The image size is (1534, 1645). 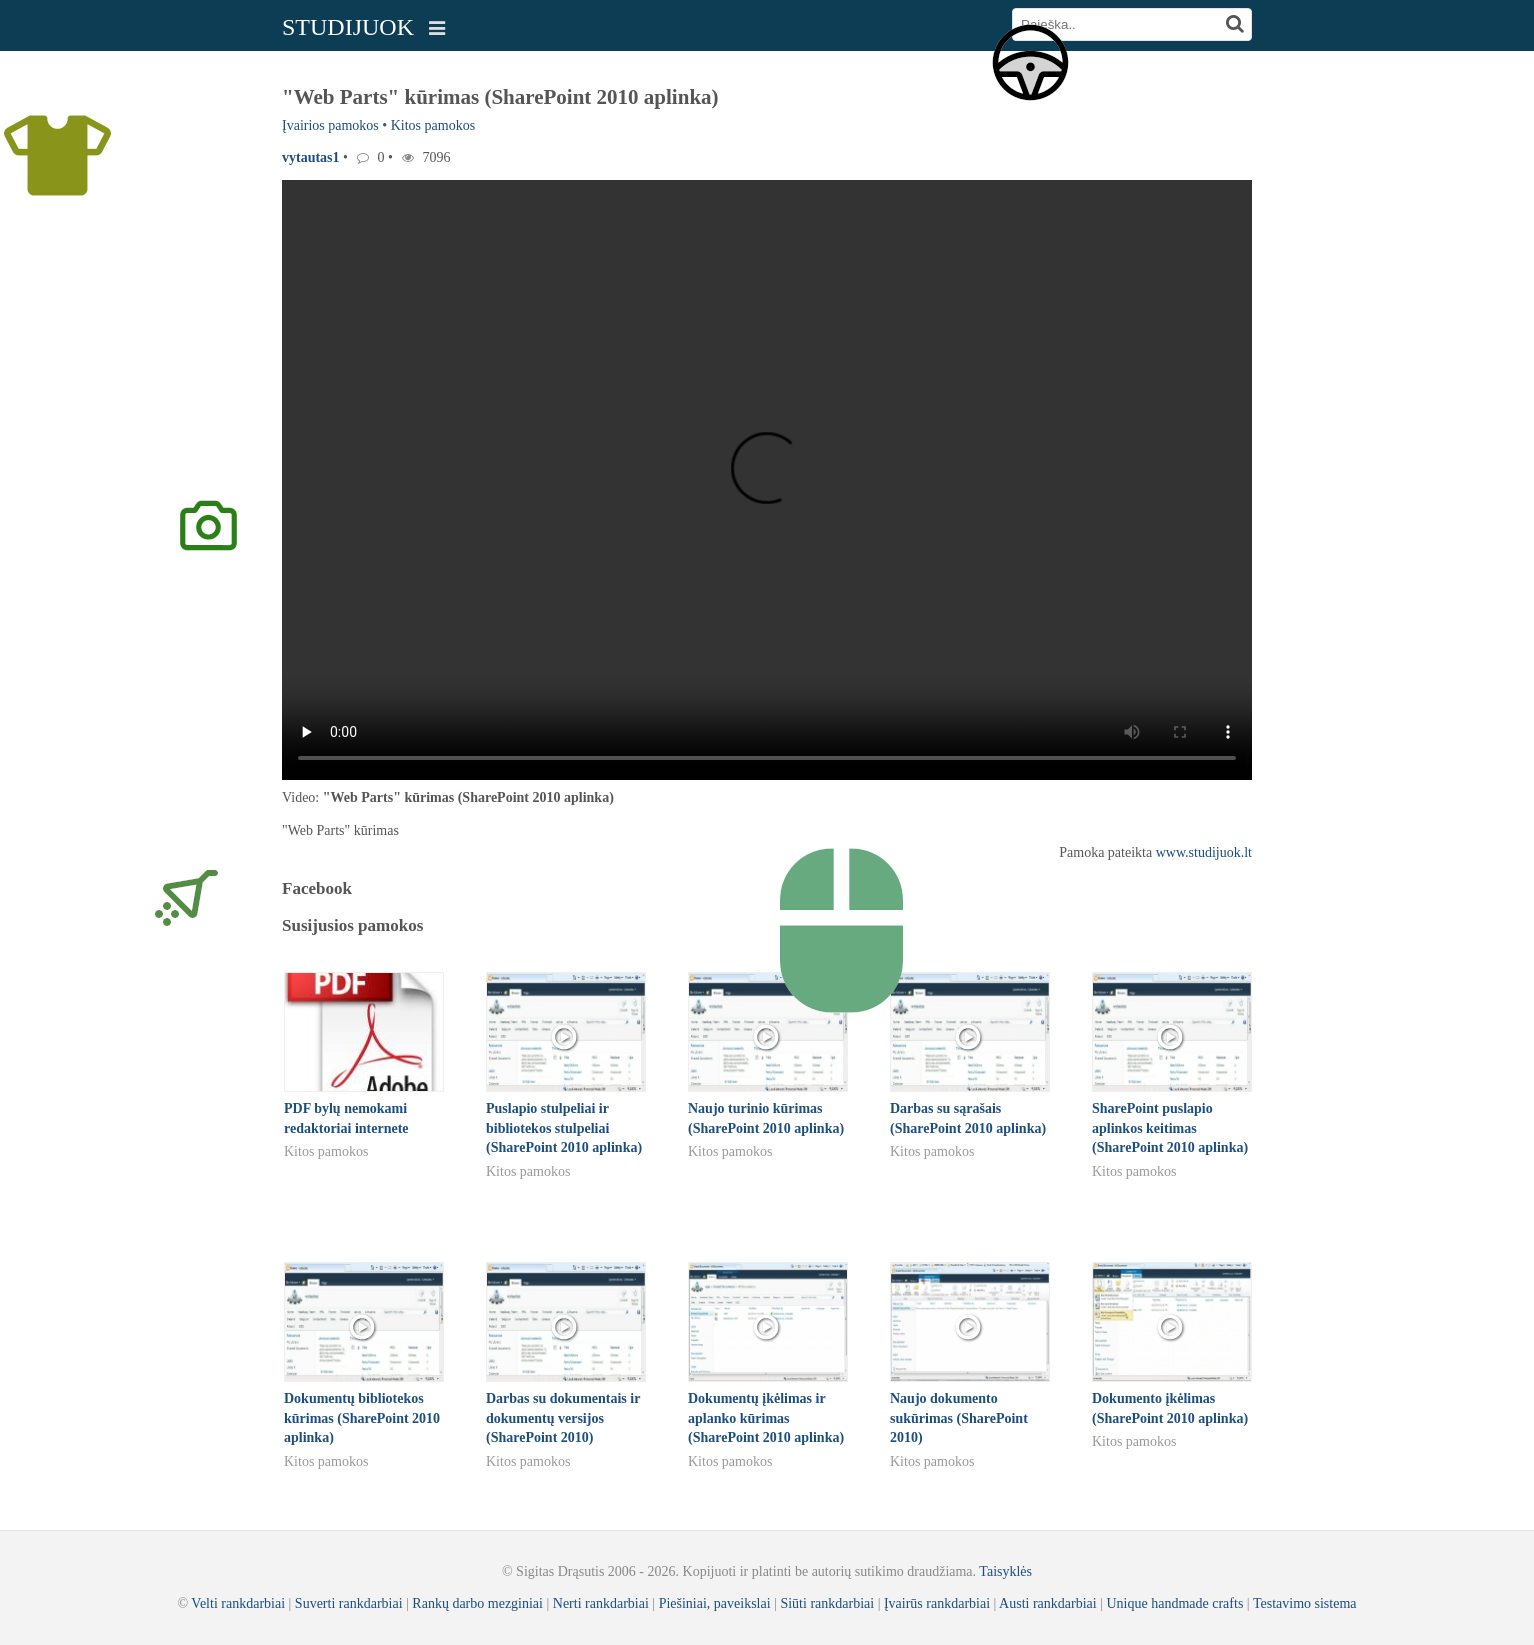 What do you see at coordinates (57, 155) in the screenshot?
I see `browse clothing or apparel items` at bounding box center [57, 155].